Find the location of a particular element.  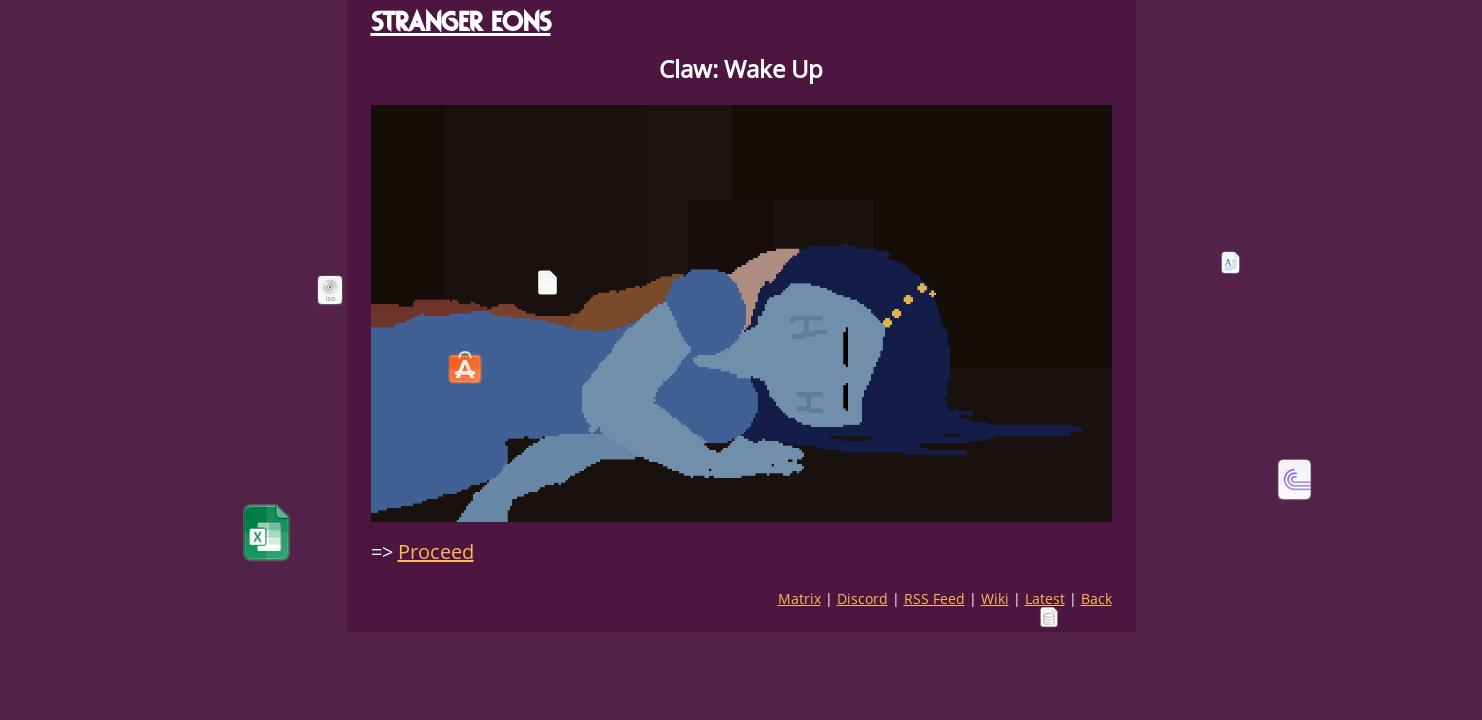

open ubuntu software center is located at coordinates (465, 369).